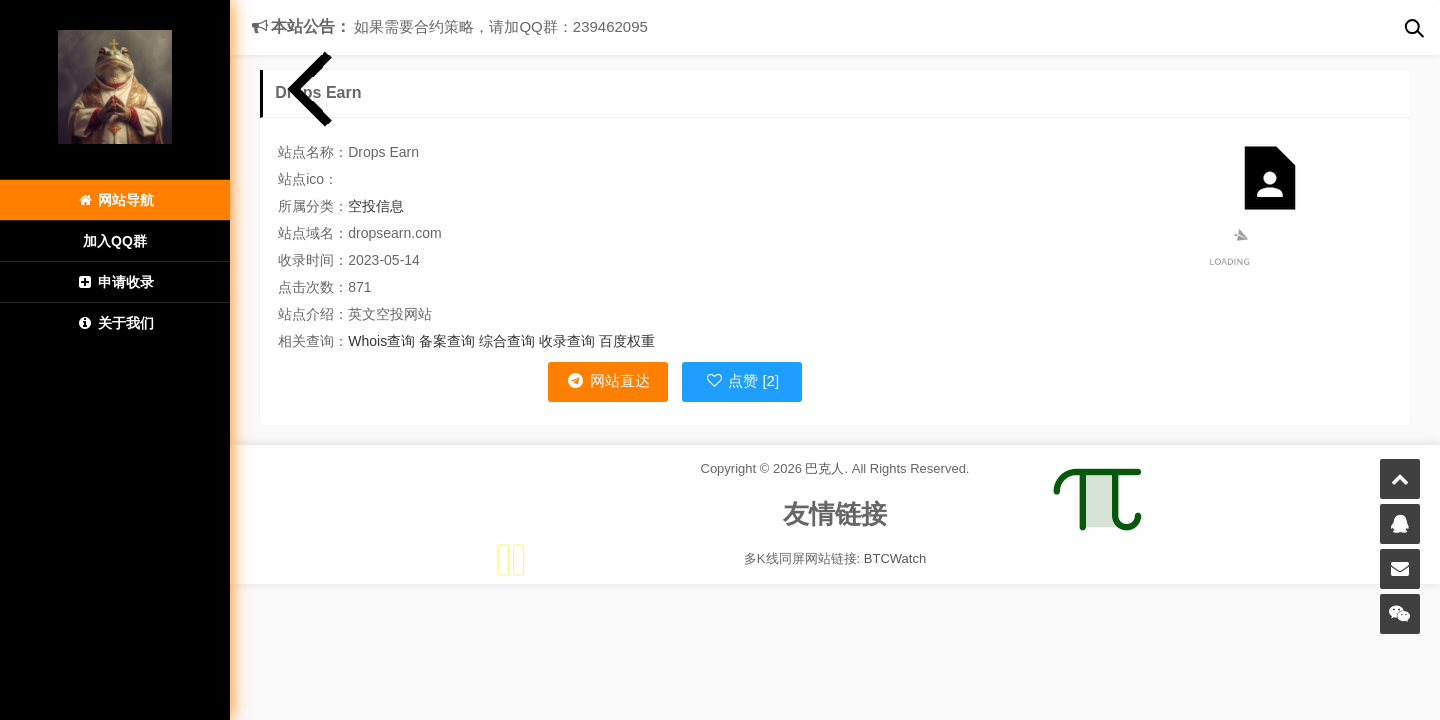 The image size is (1440, 720). I want to click on go back to the previous screen, so click(311, 89).